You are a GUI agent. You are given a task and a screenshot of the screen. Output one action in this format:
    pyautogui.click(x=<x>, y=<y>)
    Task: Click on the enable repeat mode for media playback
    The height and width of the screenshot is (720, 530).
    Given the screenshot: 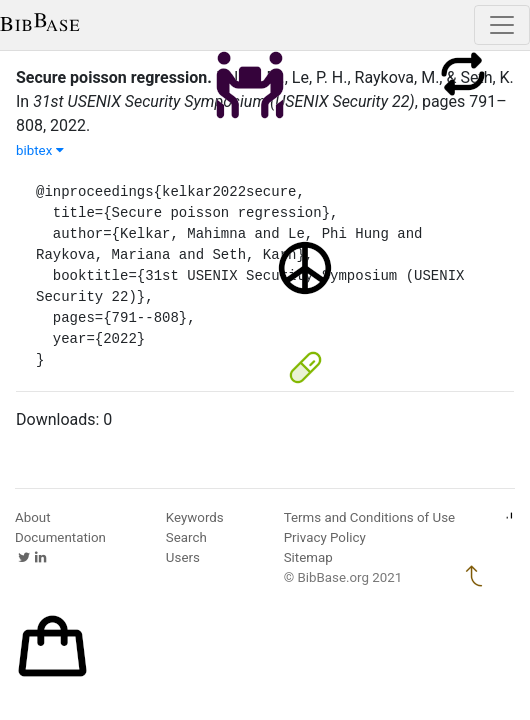 What is the action you would take?
    pyautogui.click(x=463, y=74)
    